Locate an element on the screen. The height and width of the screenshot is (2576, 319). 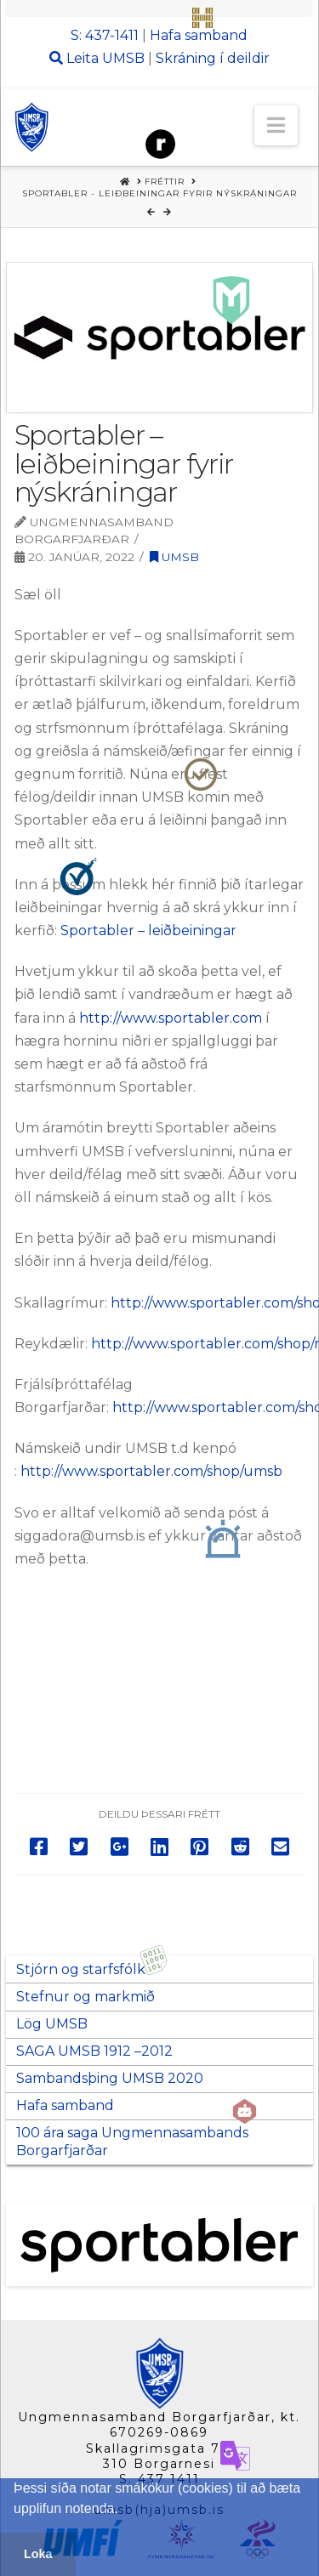
launch htop system monitoring application is located at coordinates (202, 18).